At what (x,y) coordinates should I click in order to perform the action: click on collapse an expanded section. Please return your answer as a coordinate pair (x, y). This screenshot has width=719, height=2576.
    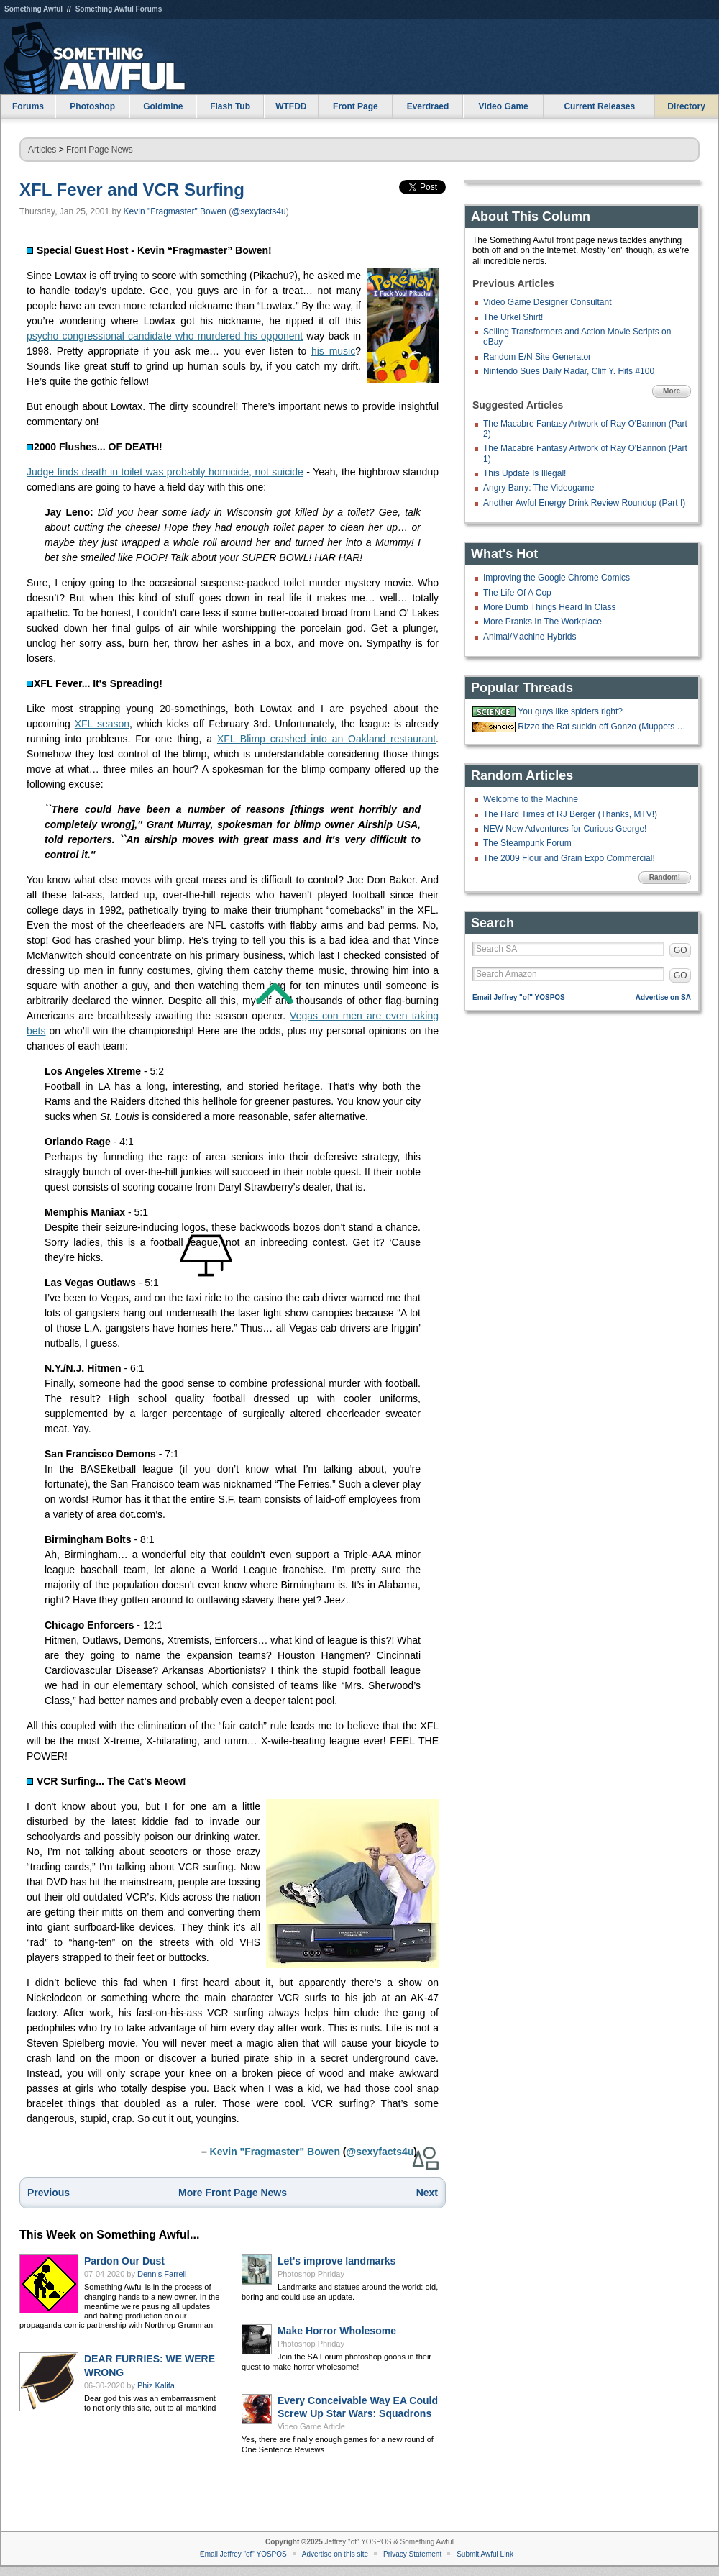
    Looking at the image, I should click on (275, 993).